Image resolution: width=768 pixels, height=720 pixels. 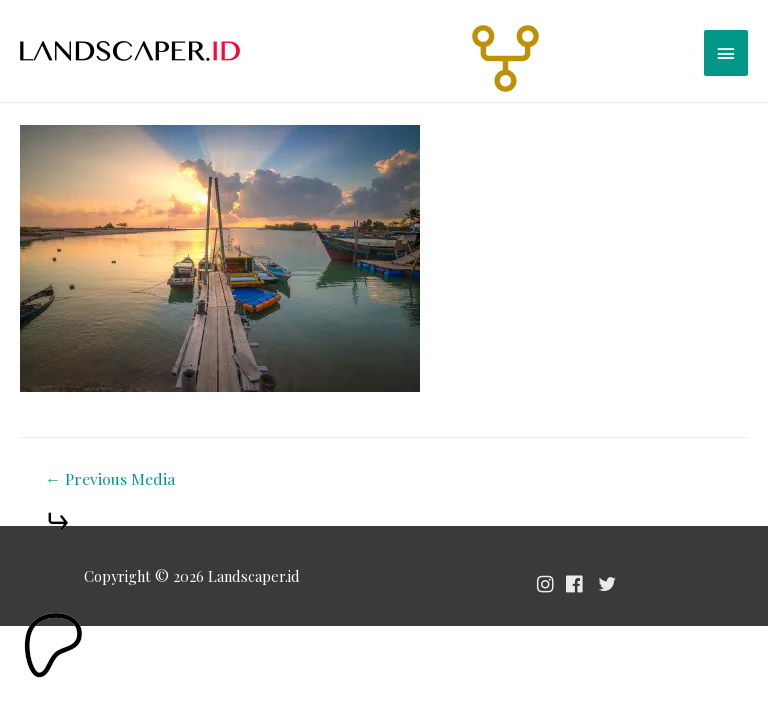 What do you see at coordinates (51, 644) in the screenshot?
I see `visit patreon page` at bounding box center [51, 644].